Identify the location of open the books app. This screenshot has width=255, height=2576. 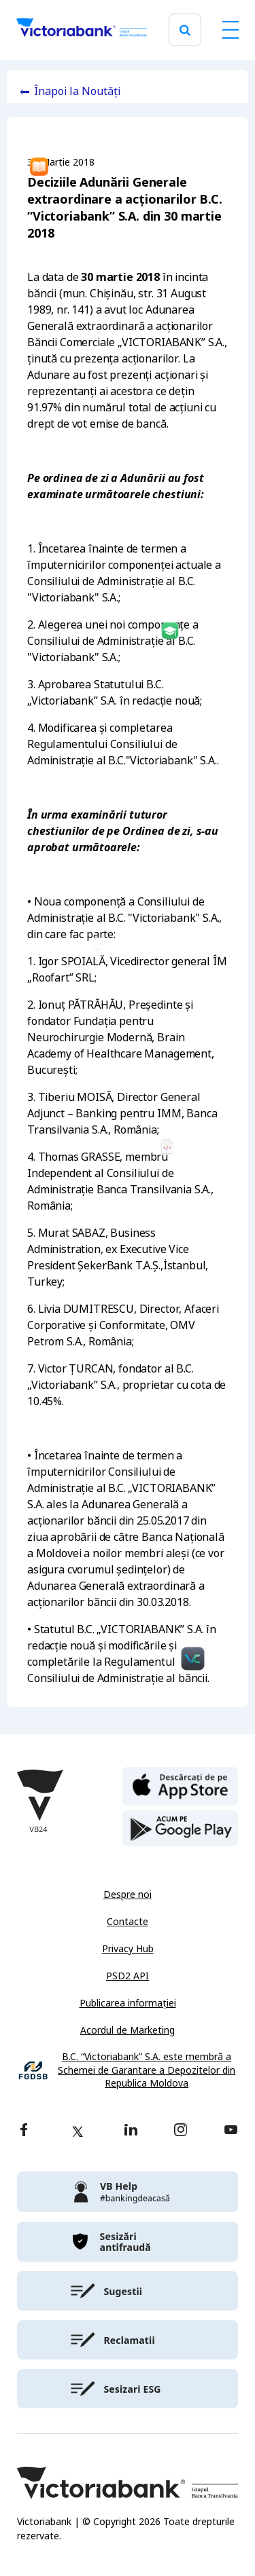
(39, 166).